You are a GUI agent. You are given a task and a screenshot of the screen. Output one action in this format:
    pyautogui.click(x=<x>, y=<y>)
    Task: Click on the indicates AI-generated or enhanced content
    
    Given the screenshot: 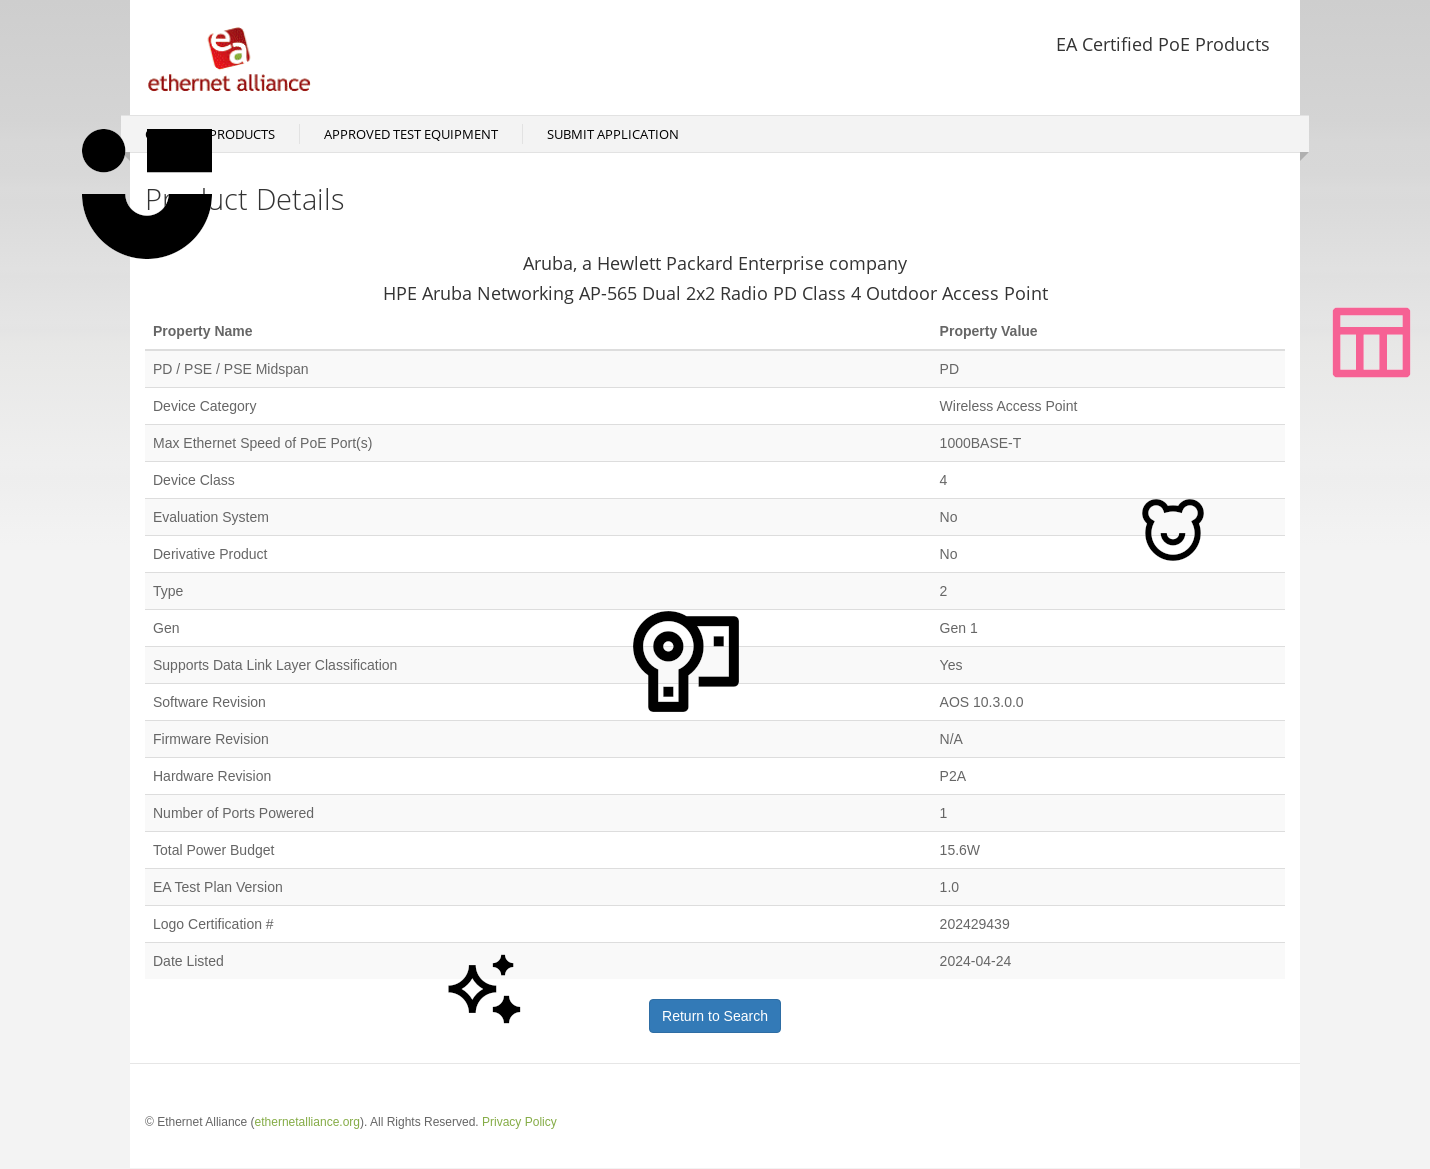 What is the action you would take?
    pyautogui.click(x=486, y=989)
    